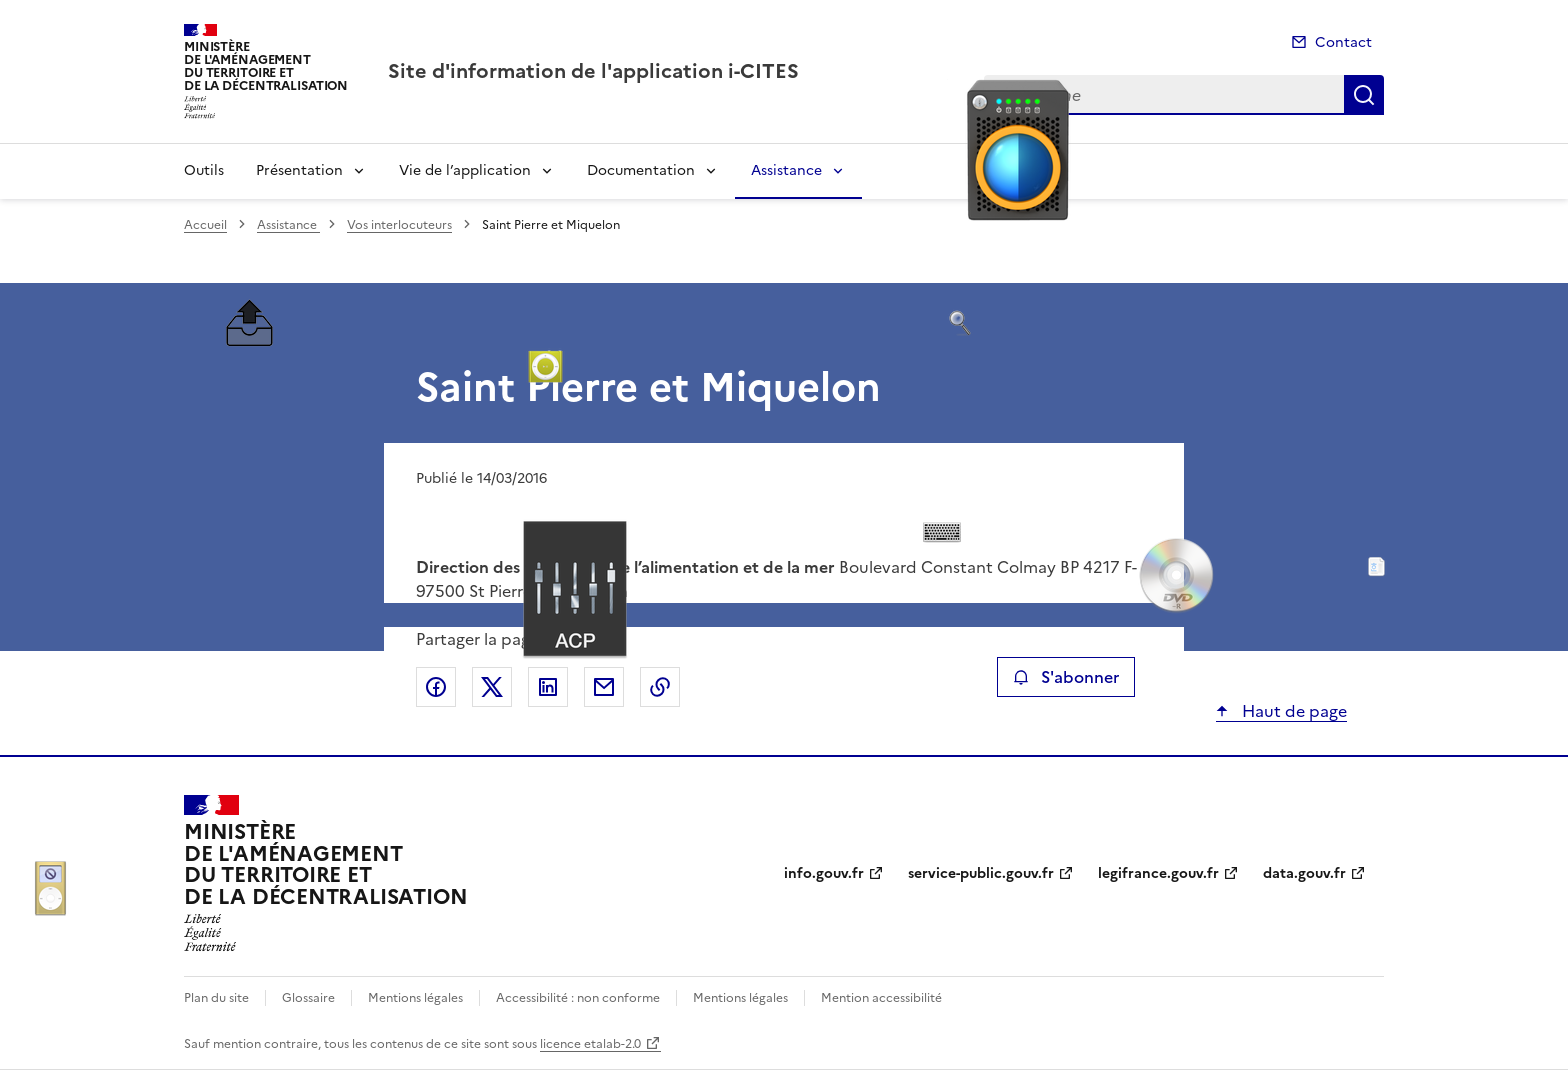  I want to click on open a Hangul Word Processor (.hwp) document, so click(1376, 566).